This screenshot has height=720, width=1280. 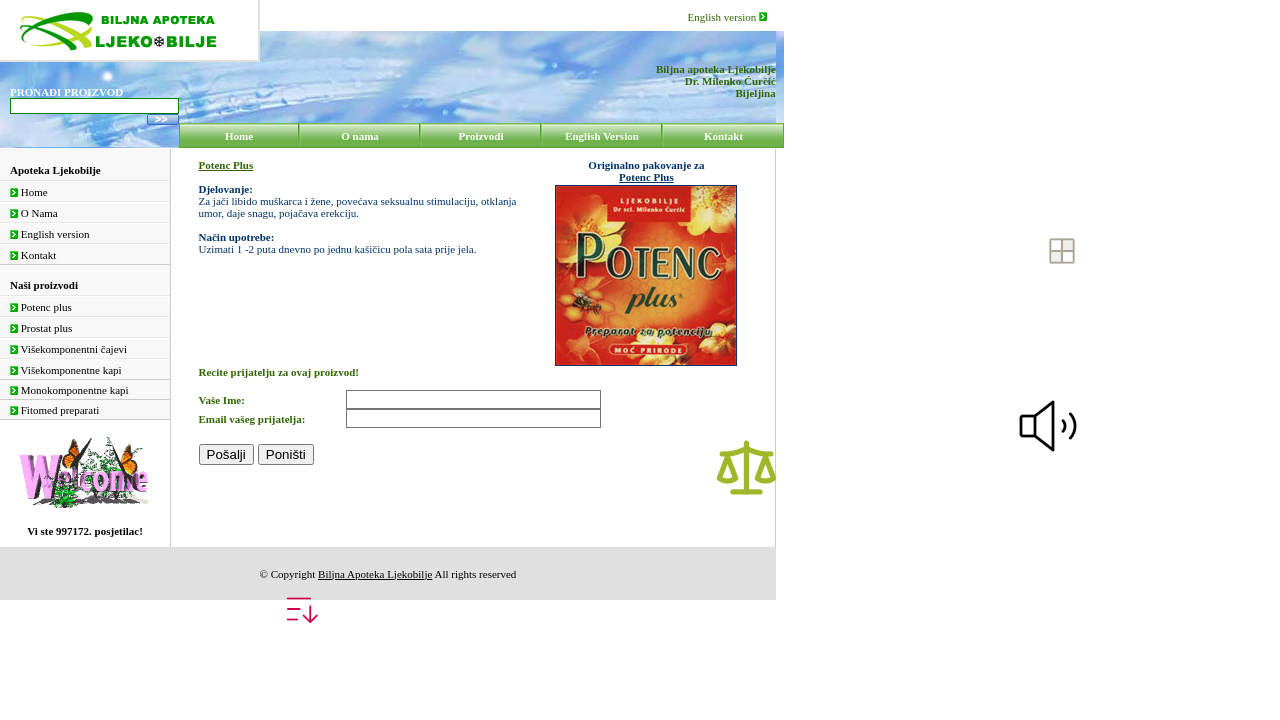 What do you see at coordinates (301, 609) in the screenshot?
I see `sort items in ascending order` at bounding box center [301, 609].